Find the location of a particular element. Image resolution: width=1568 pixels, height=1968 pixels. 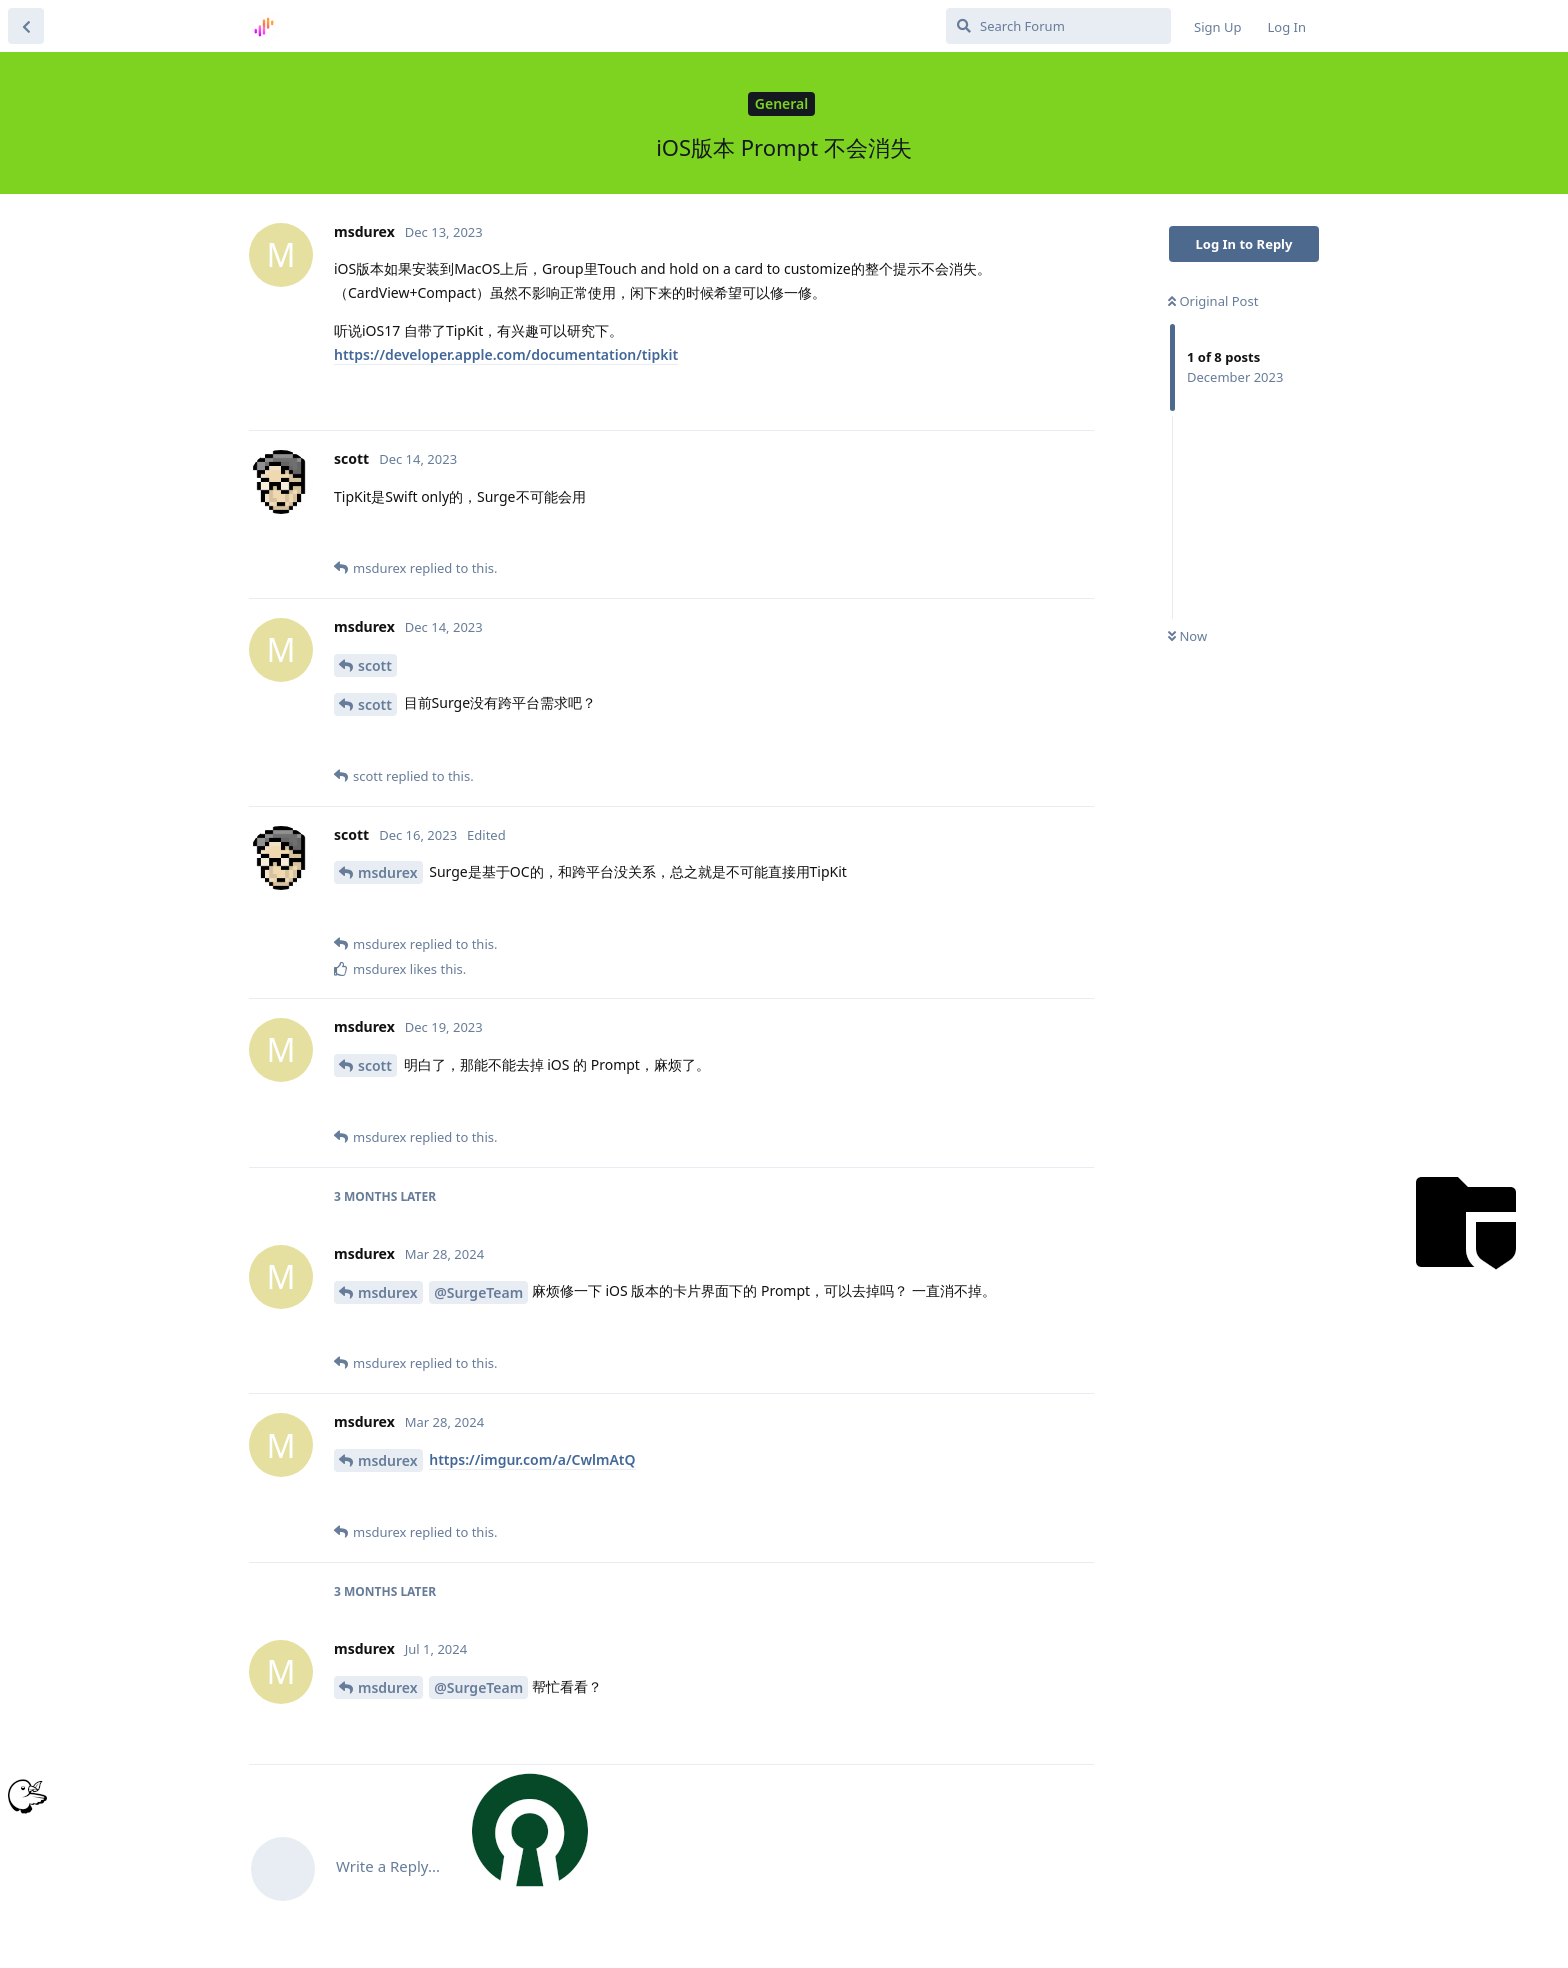

open OpenVPN settings is located at coordinates (530, 1830).